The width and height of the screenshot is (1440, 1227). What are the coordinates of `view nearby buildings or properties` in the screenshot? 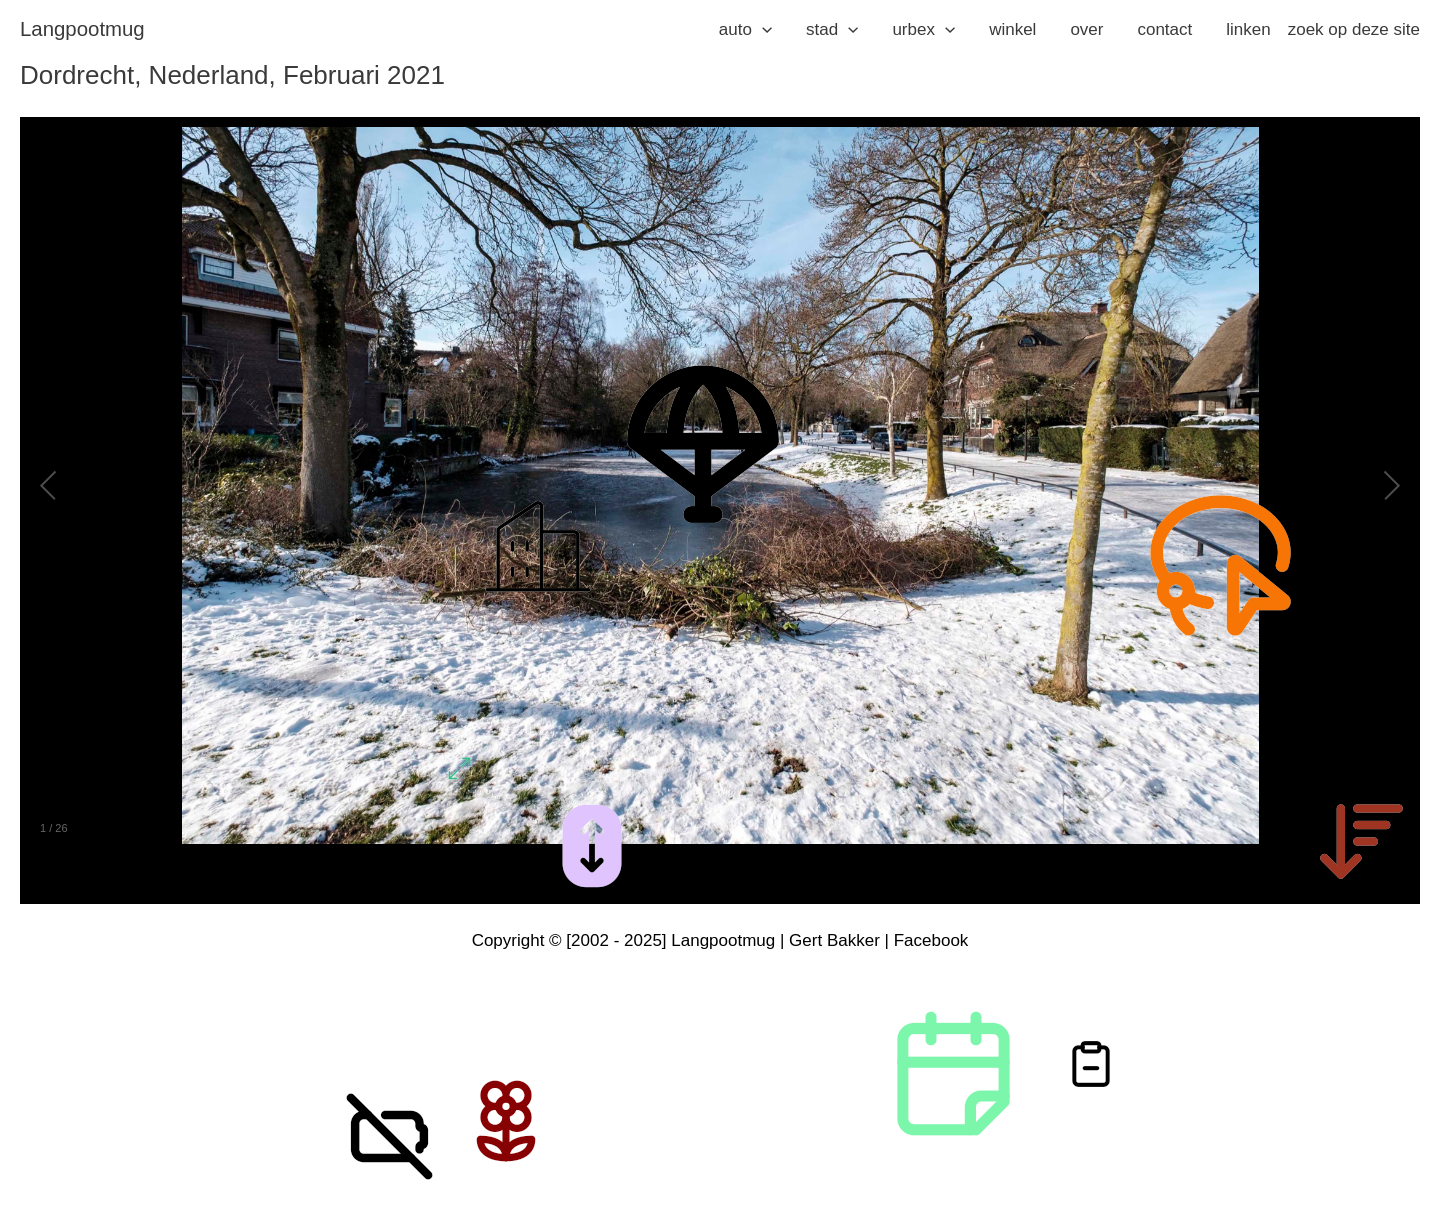 It's located at (538, 550).